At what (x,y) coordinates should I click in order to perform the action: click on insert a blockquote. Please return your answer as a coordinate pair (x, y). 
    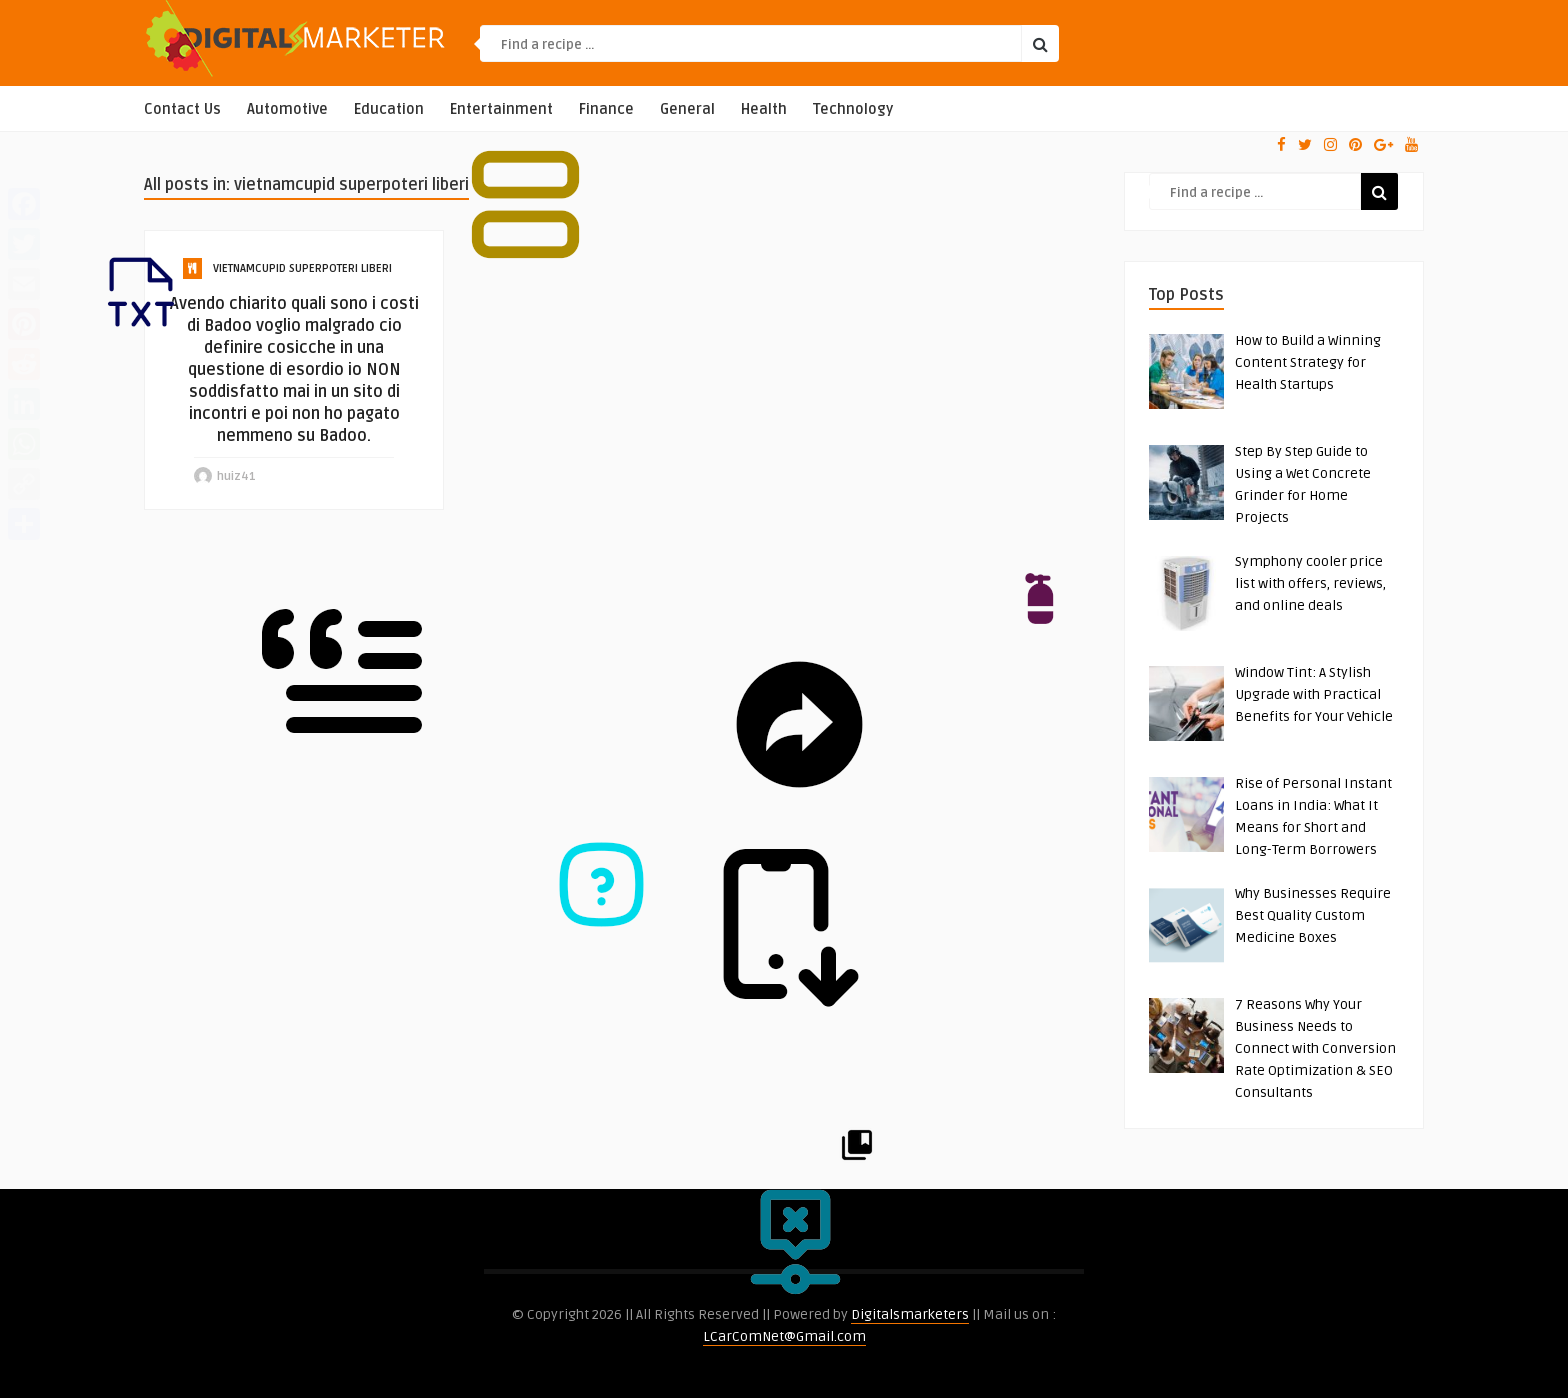
    Looking at the image, I should click on (342, 669).